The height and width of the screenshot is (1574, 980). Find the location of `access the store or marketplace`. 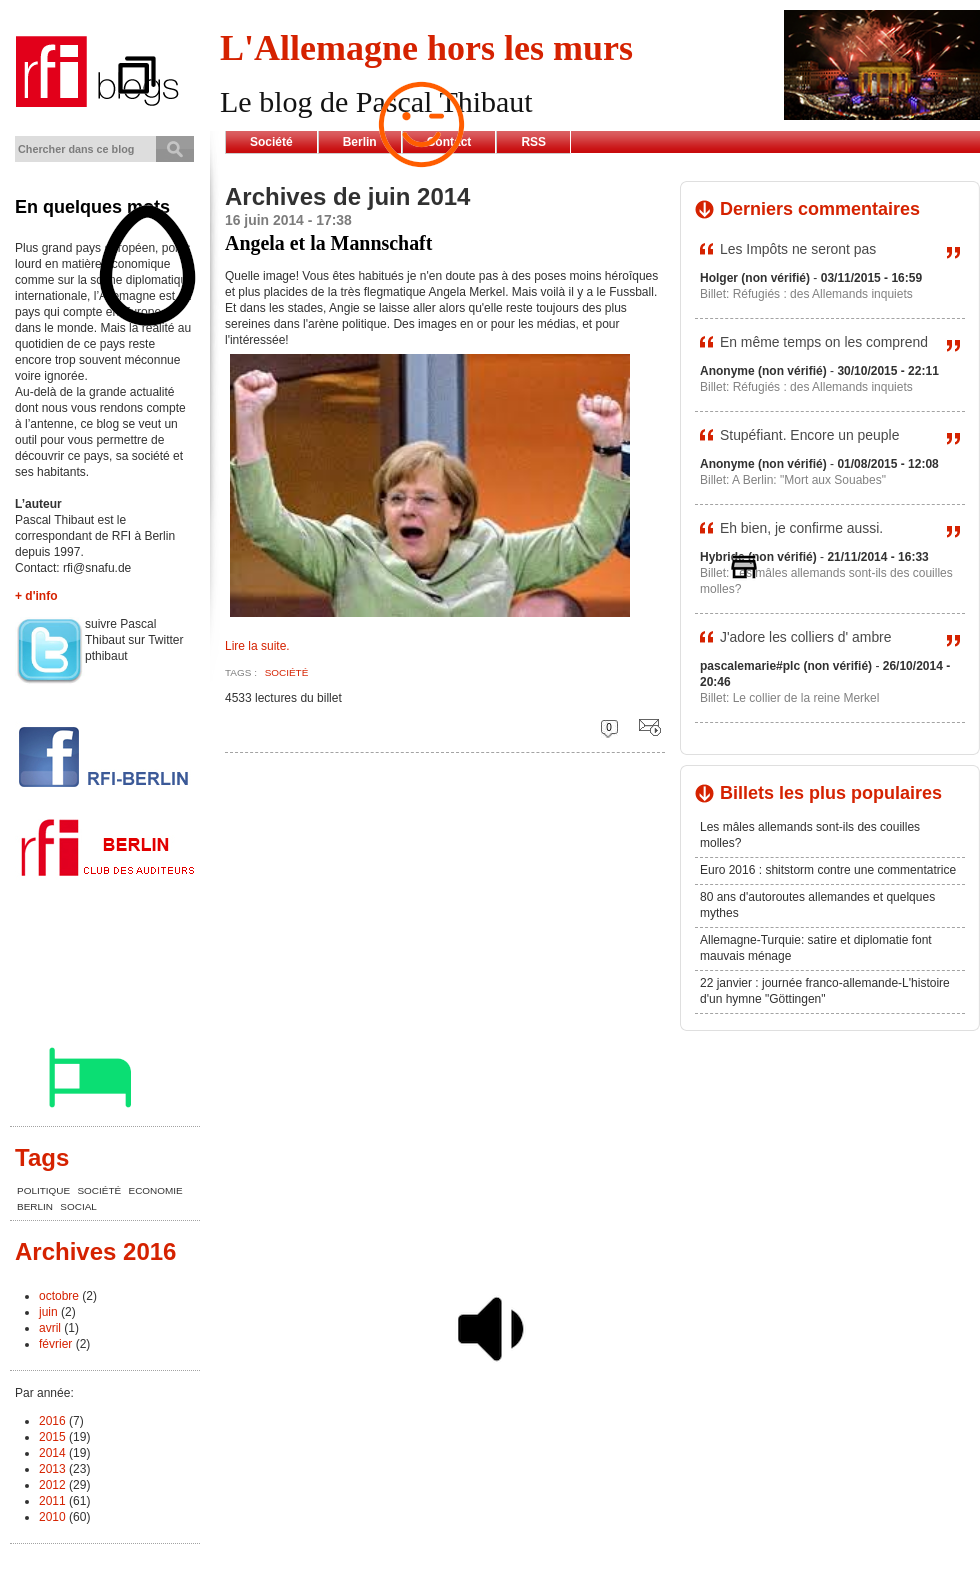

access the store or marketplace is located at coordinates (744, 567).